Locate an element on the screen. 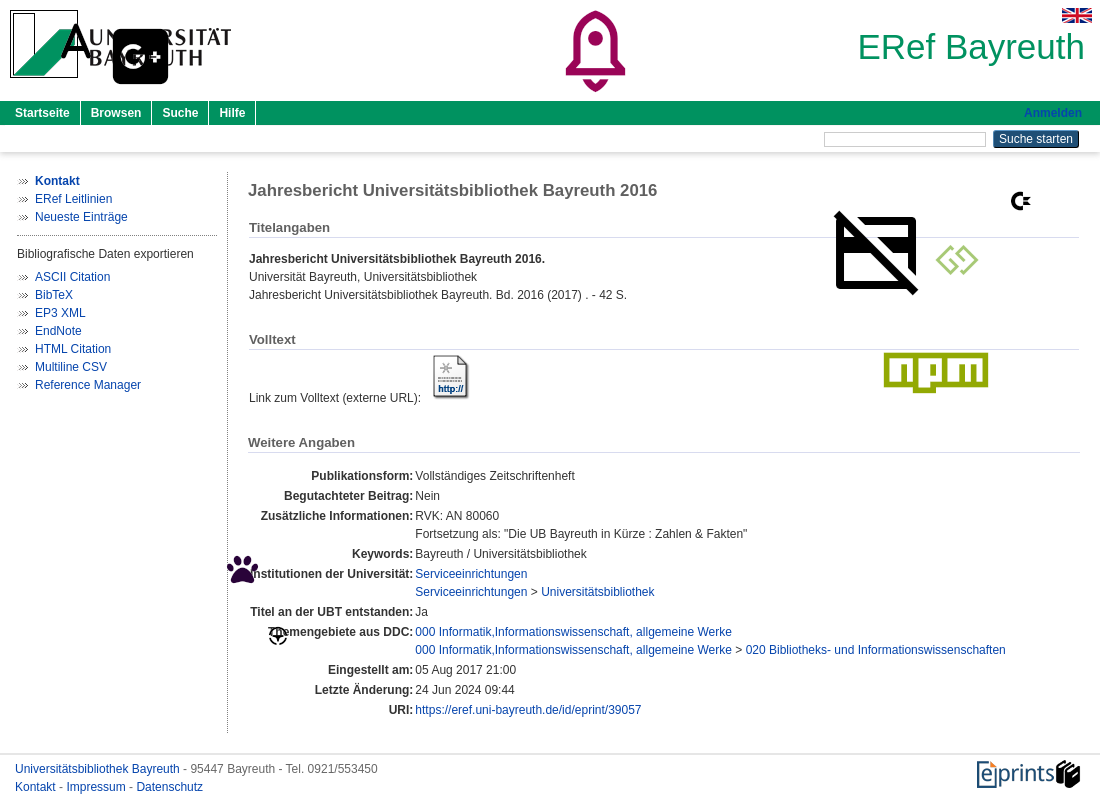  access driving or navigation mode is located at coordinates (278, 636).